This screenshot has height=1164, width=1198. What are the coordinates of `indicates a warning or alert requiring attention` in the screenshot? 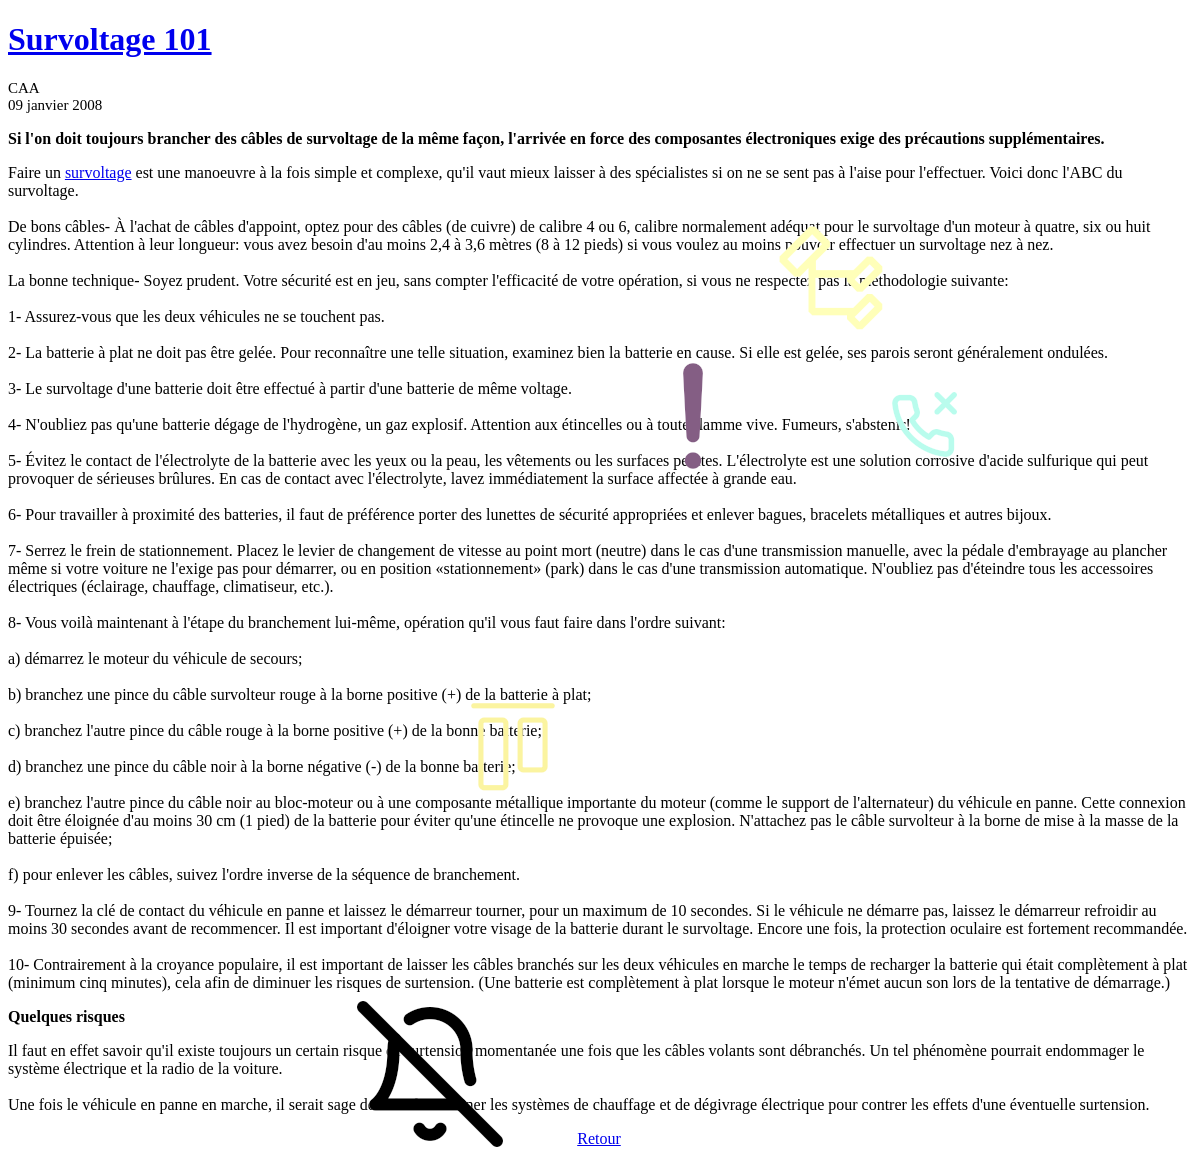 It's located at (693, 416).